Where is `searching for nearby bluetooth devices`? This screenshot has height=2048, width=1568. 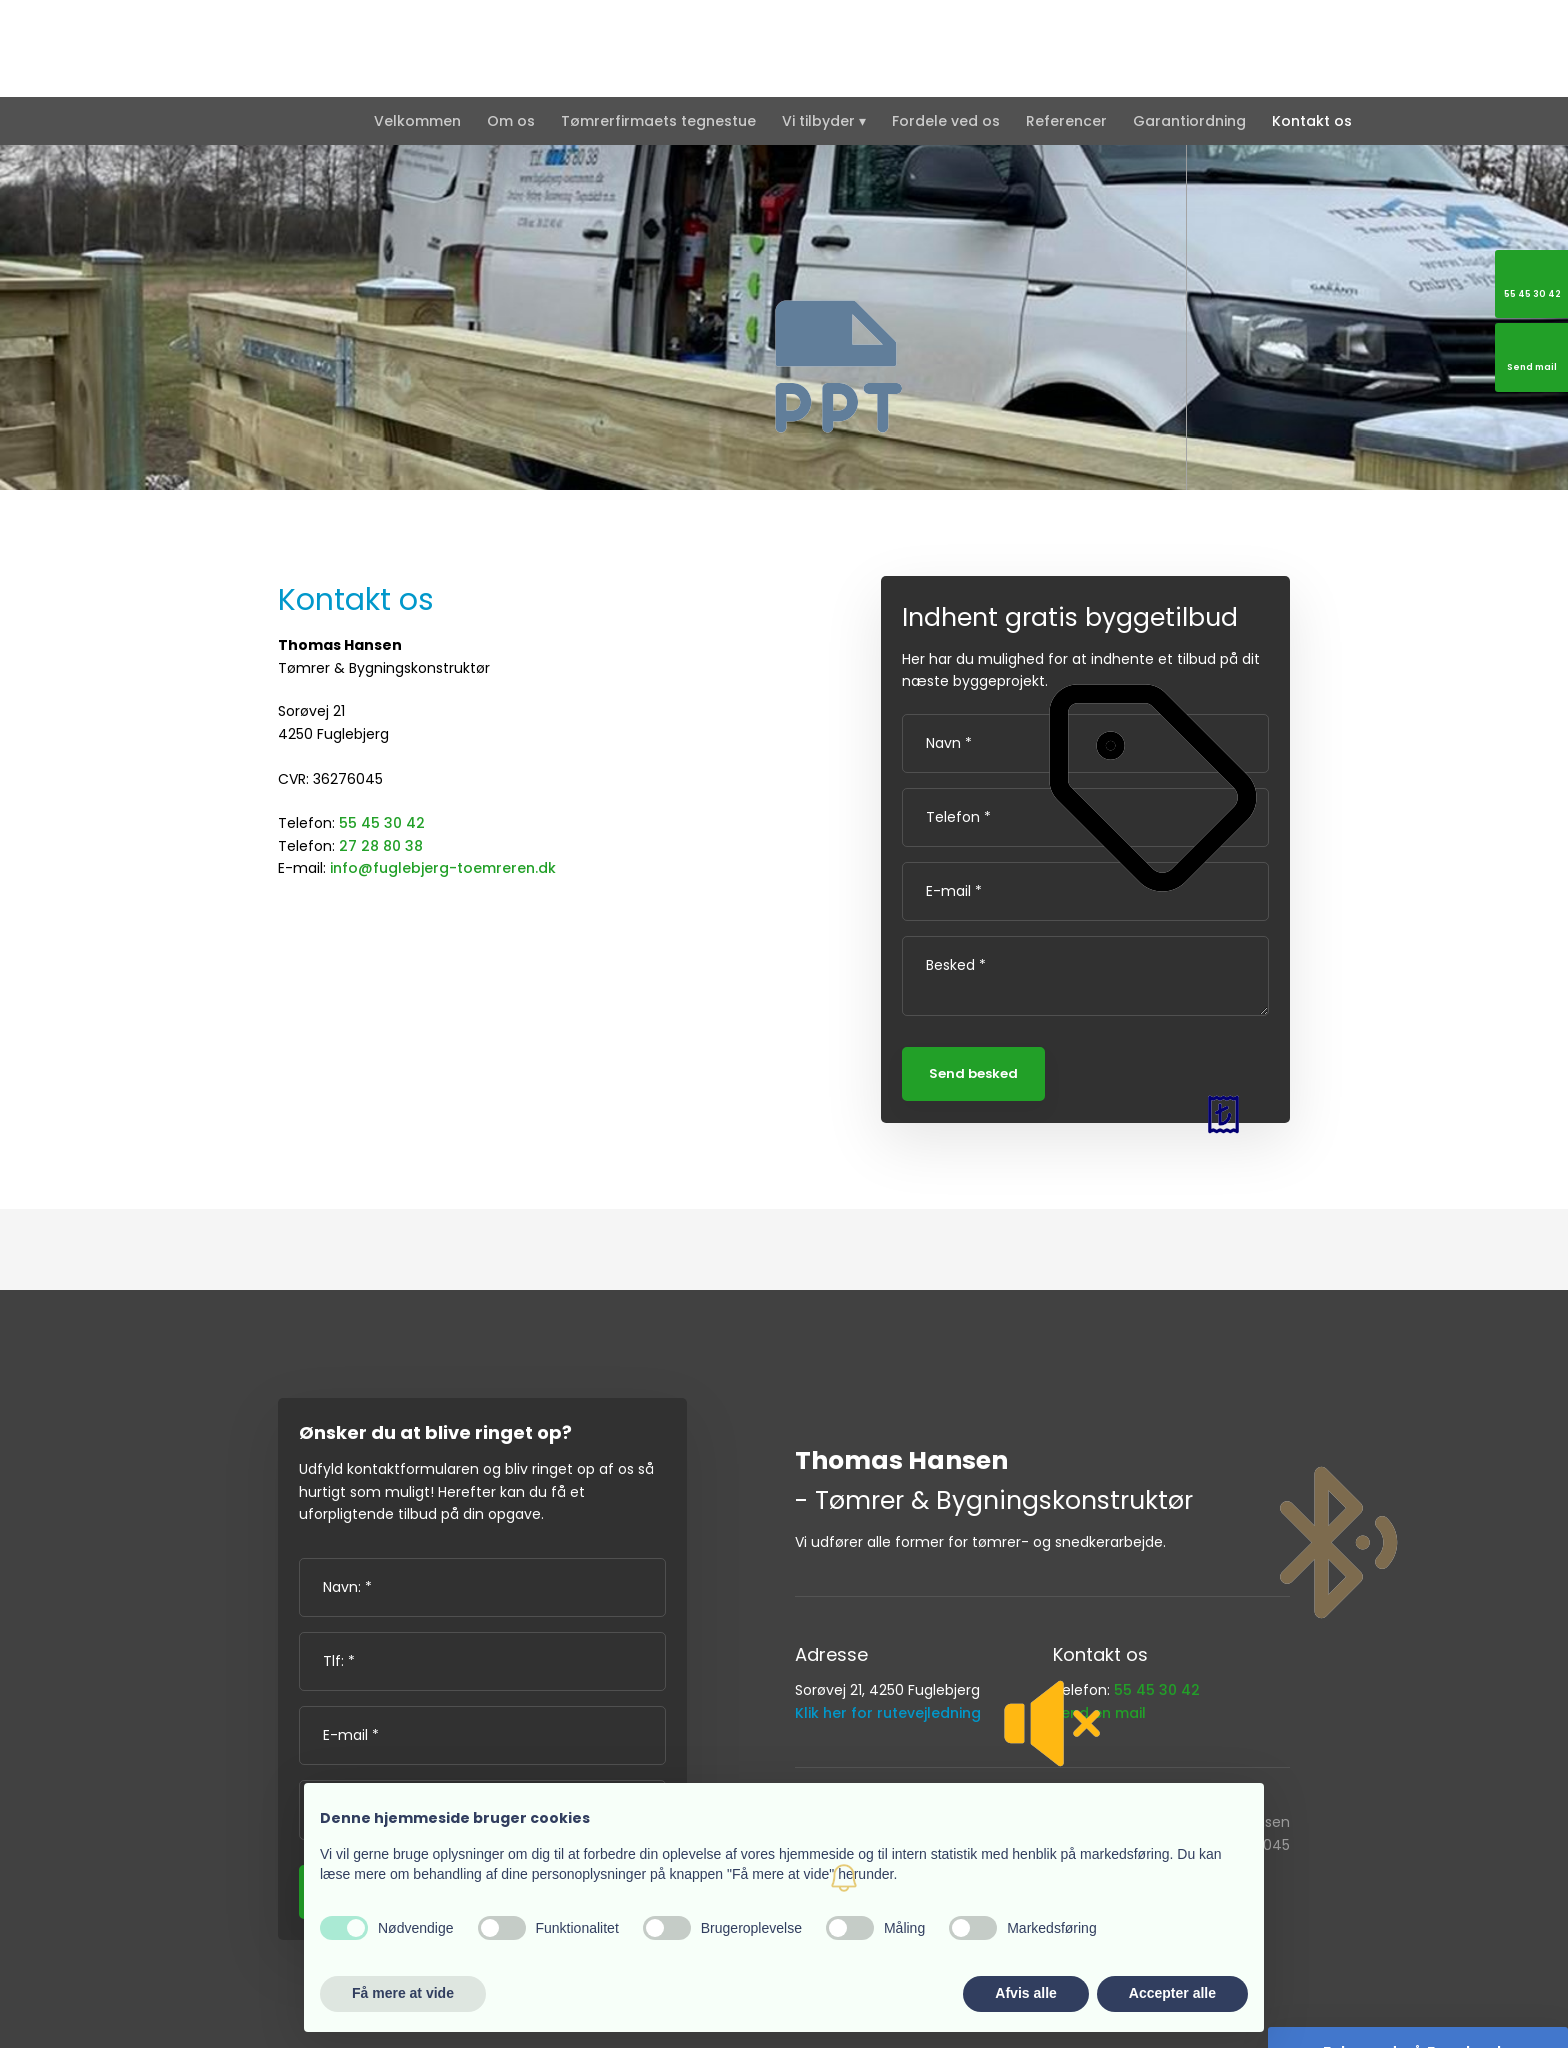
searching for nearby bluetooth devices is located at coordinates (1321, 1542).